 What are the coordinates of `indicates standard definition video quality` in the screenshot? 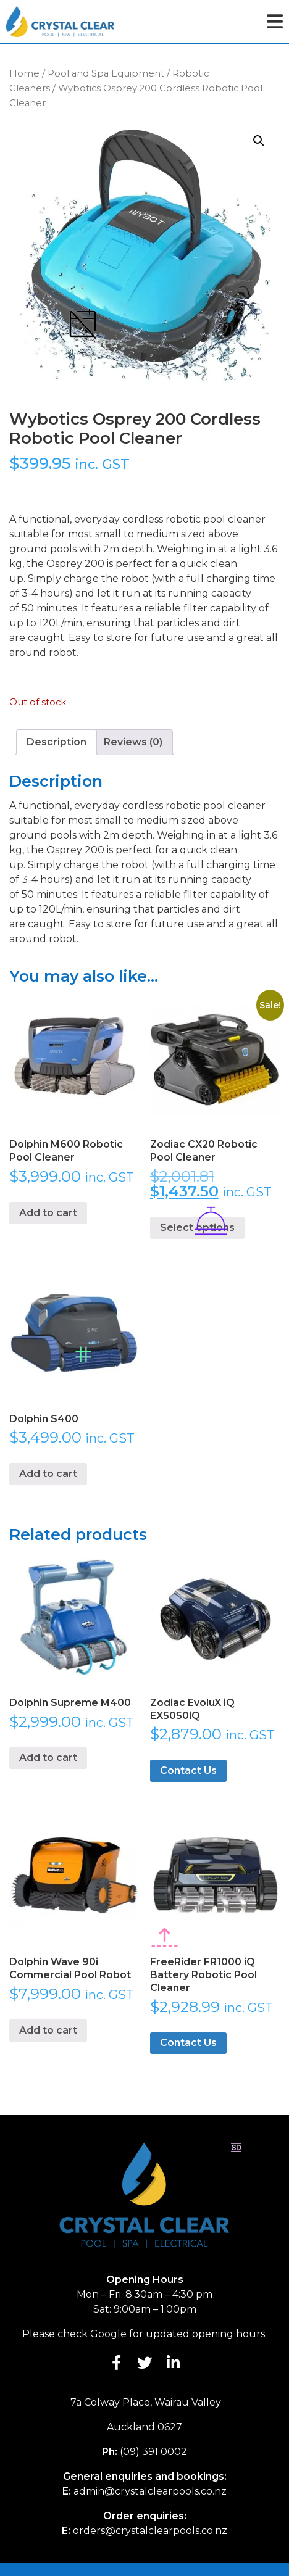 It's located at (236, 2147).